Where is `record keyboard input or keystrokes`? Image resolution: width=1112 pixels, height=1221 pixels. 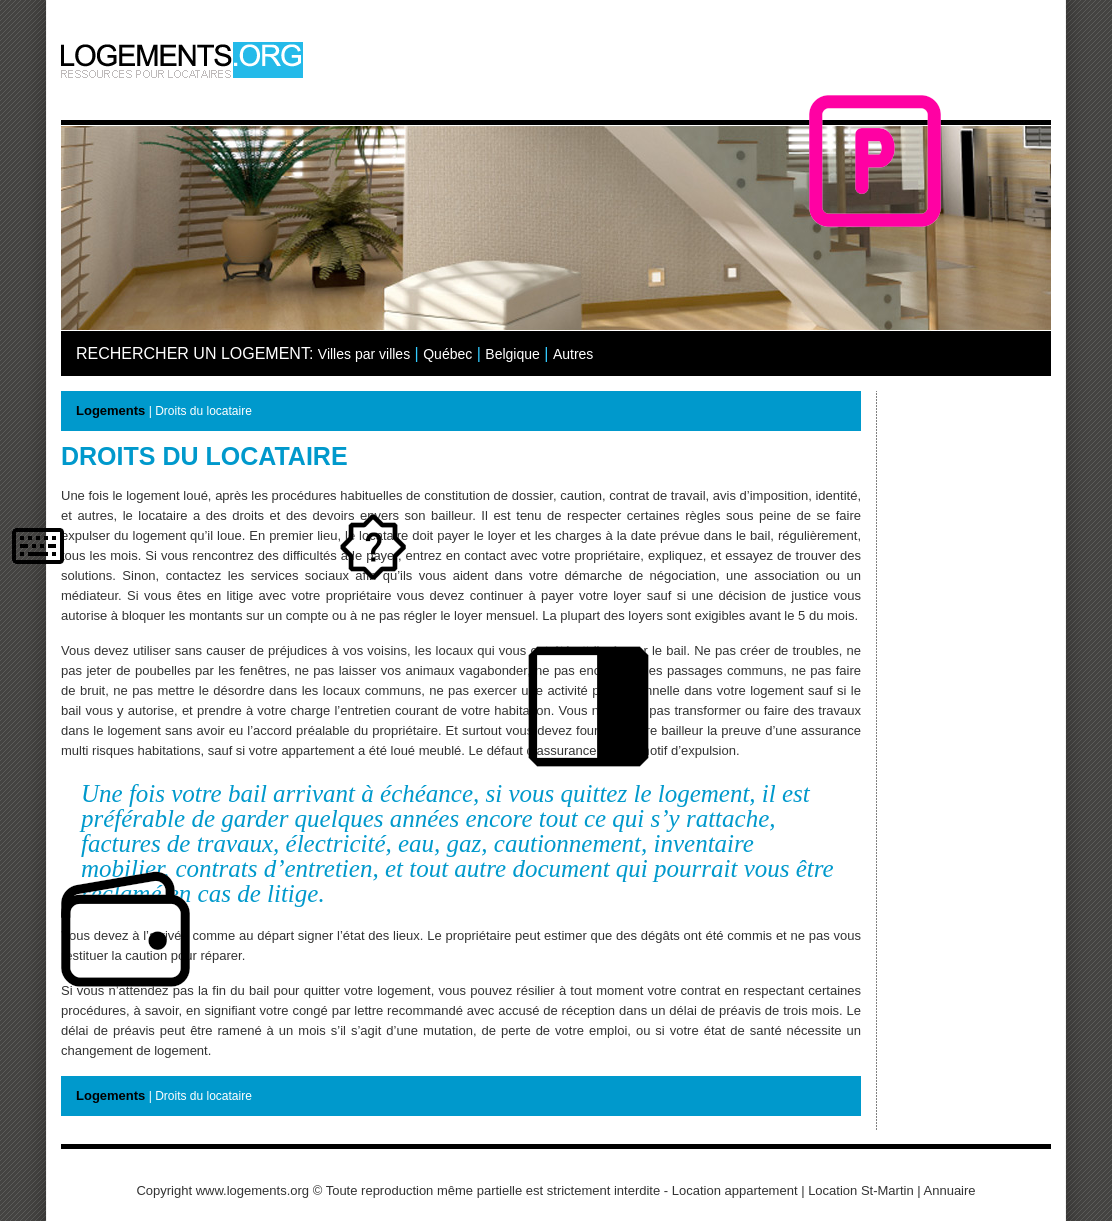 record keyboard input or keystrokes is located at coordinates (36, 548).